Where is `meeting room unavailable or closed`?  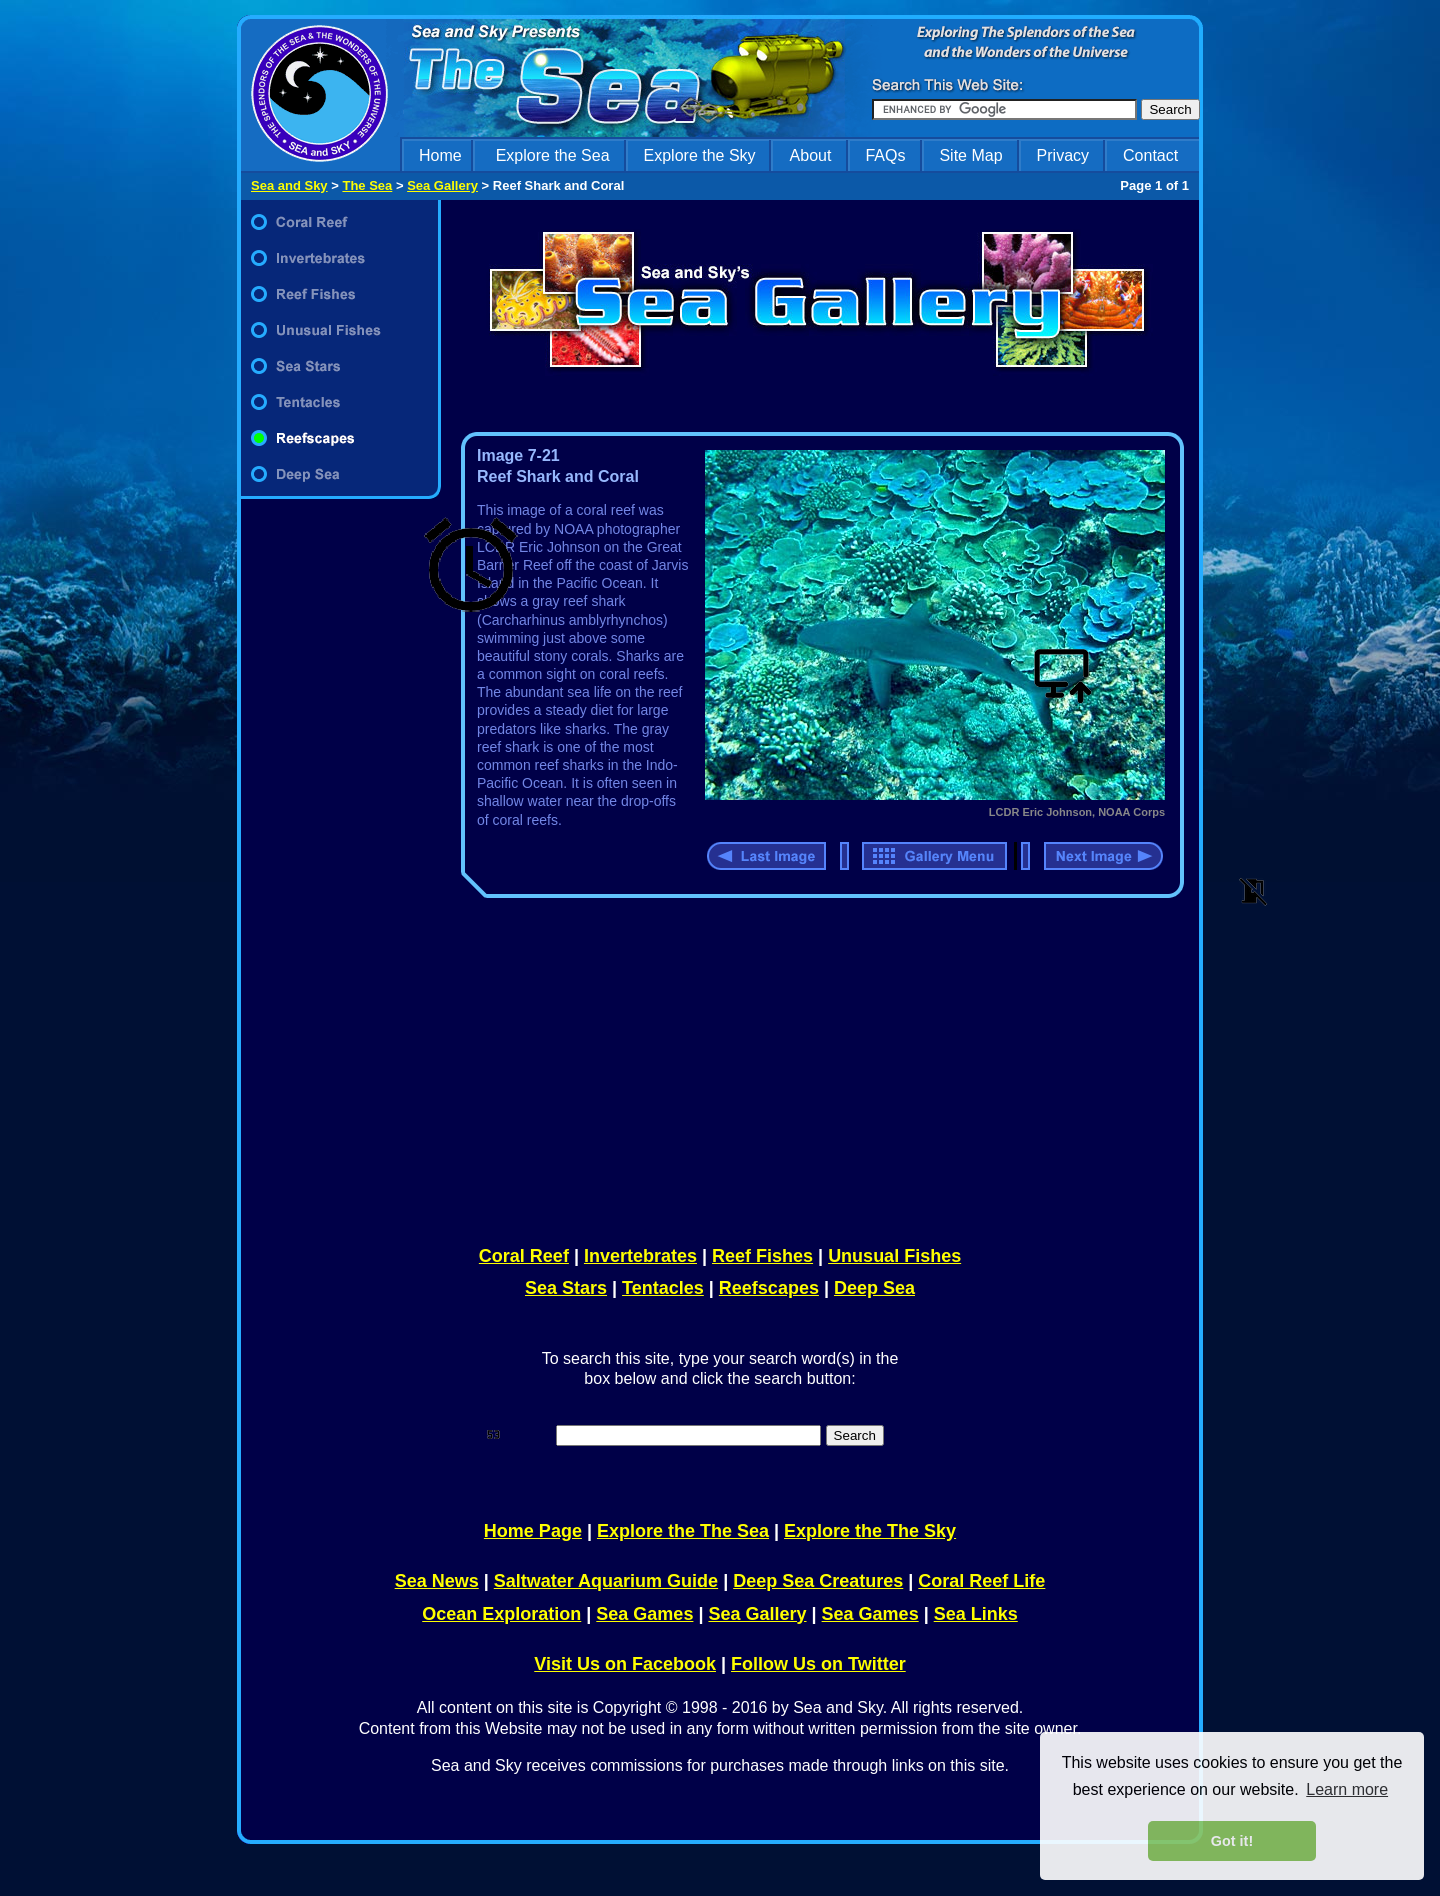
meeting room unavailable or closed is located at coordinates (1254, 891).